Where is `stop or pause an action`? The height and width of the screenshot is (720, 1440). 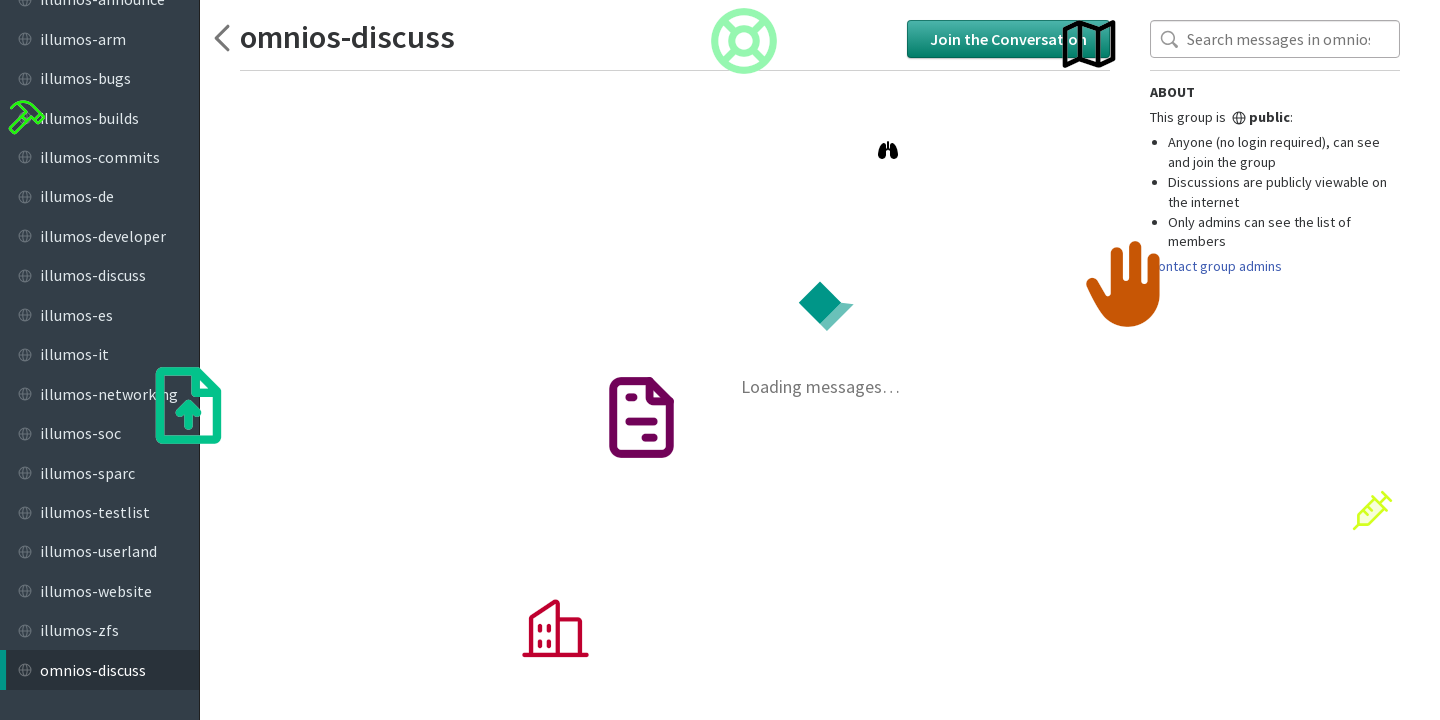
stop or pause an action is located at coordinates (1126, 284).